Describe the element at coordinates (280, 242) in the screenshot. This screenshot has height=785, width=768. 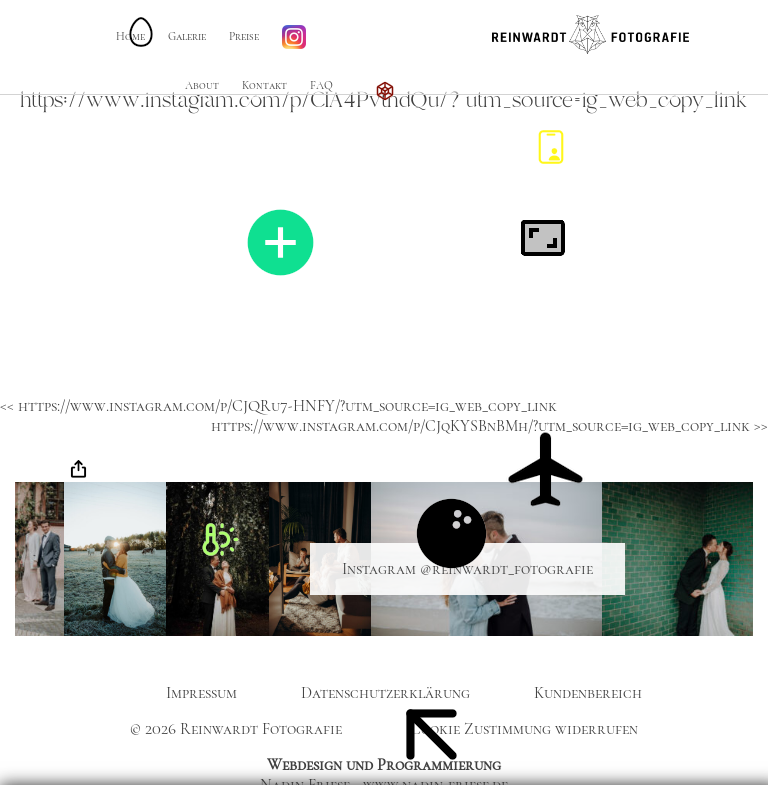
I see `add a new item` at that location.